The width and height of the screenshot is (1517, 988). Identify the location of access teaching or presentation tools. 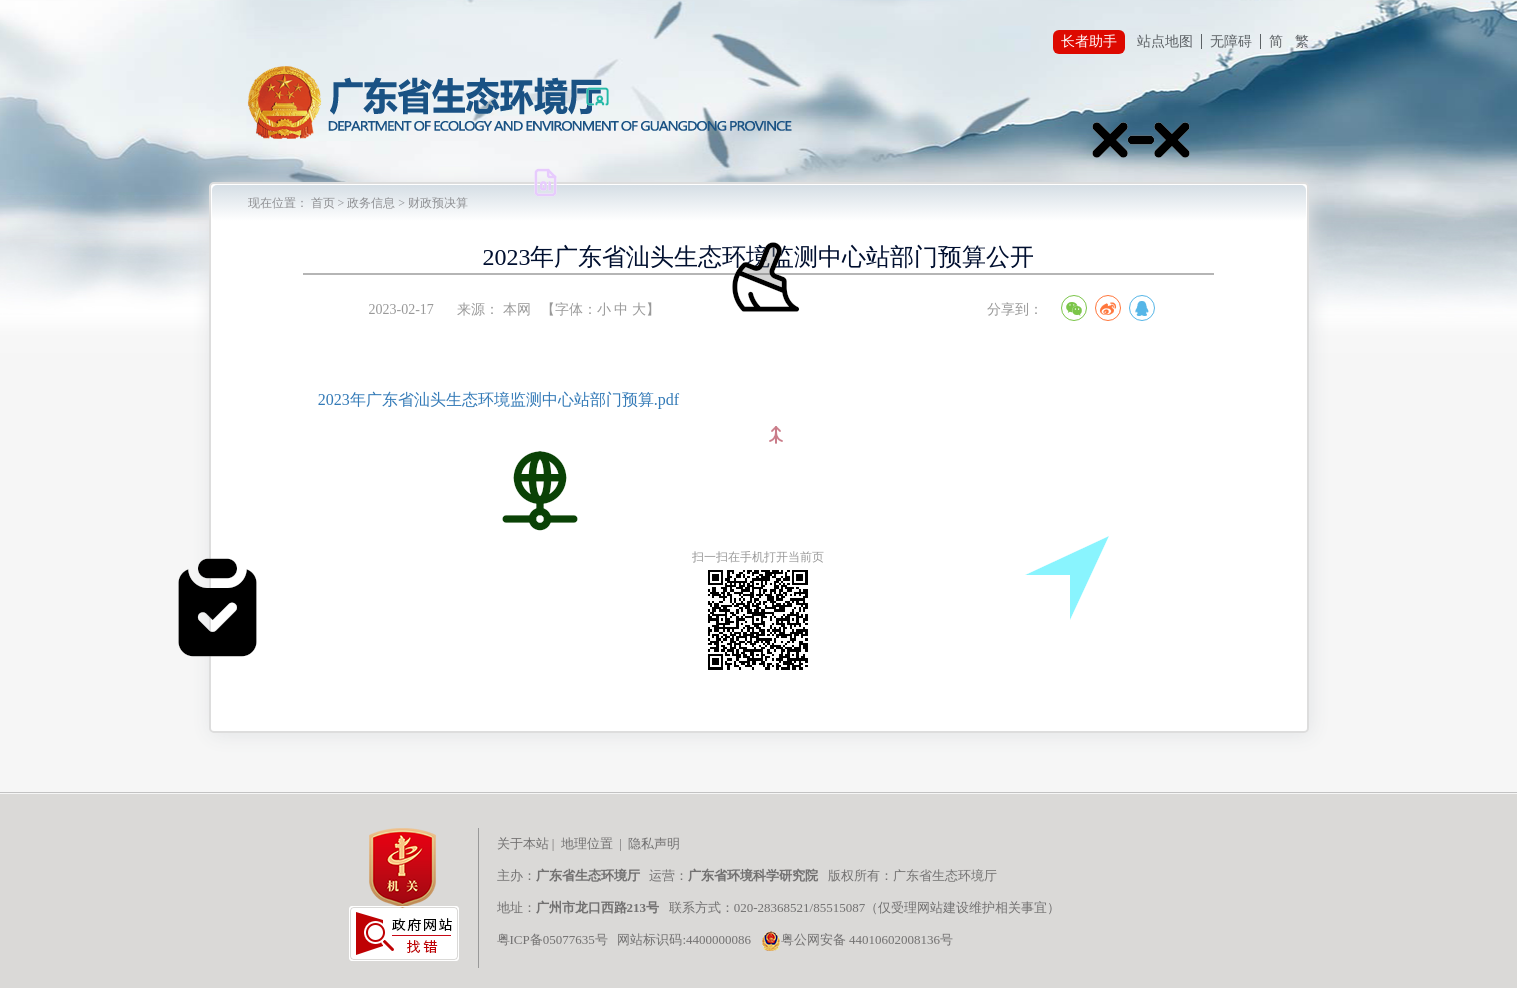
(597, 96).